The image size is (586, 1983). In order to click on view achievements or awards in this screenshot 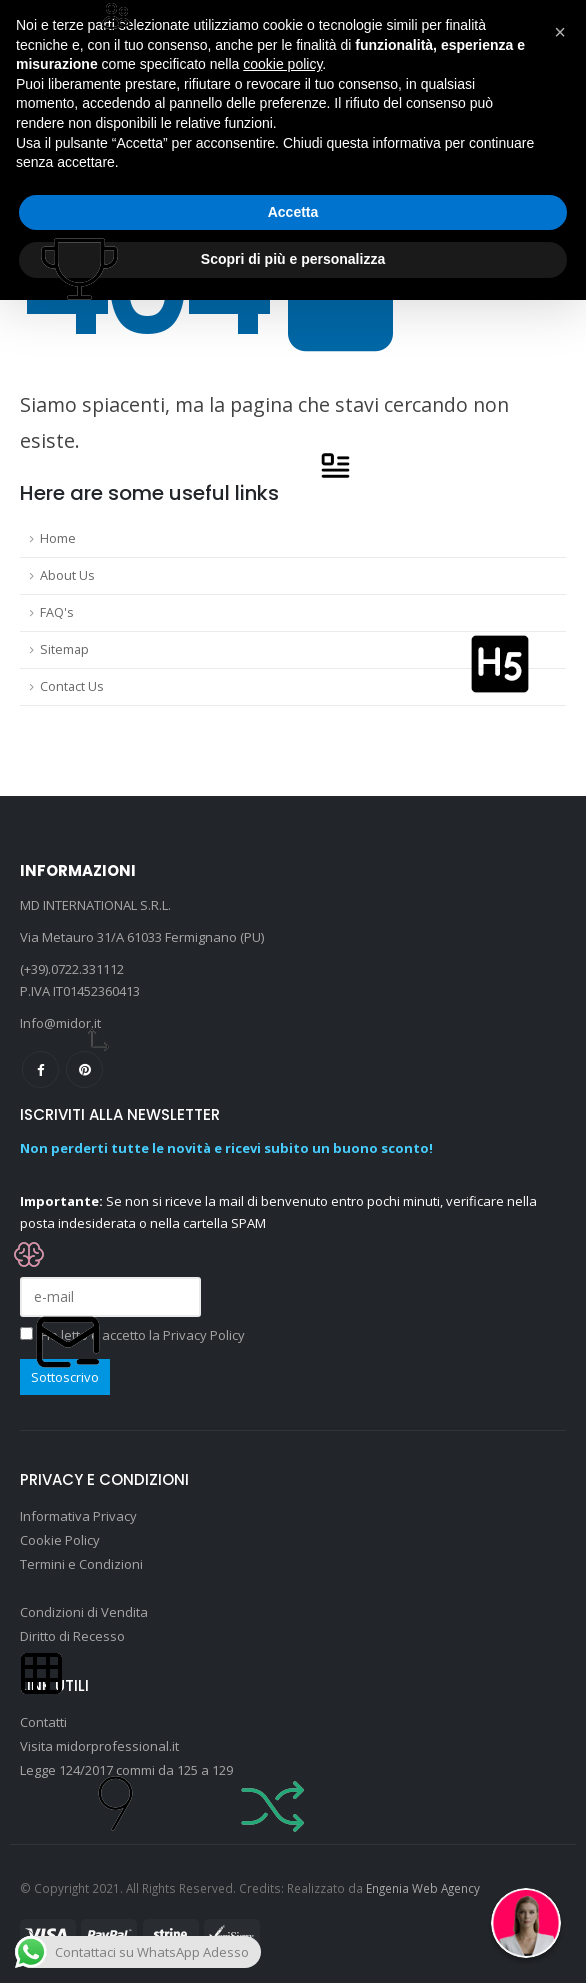, I will do `click(79, 266)`.